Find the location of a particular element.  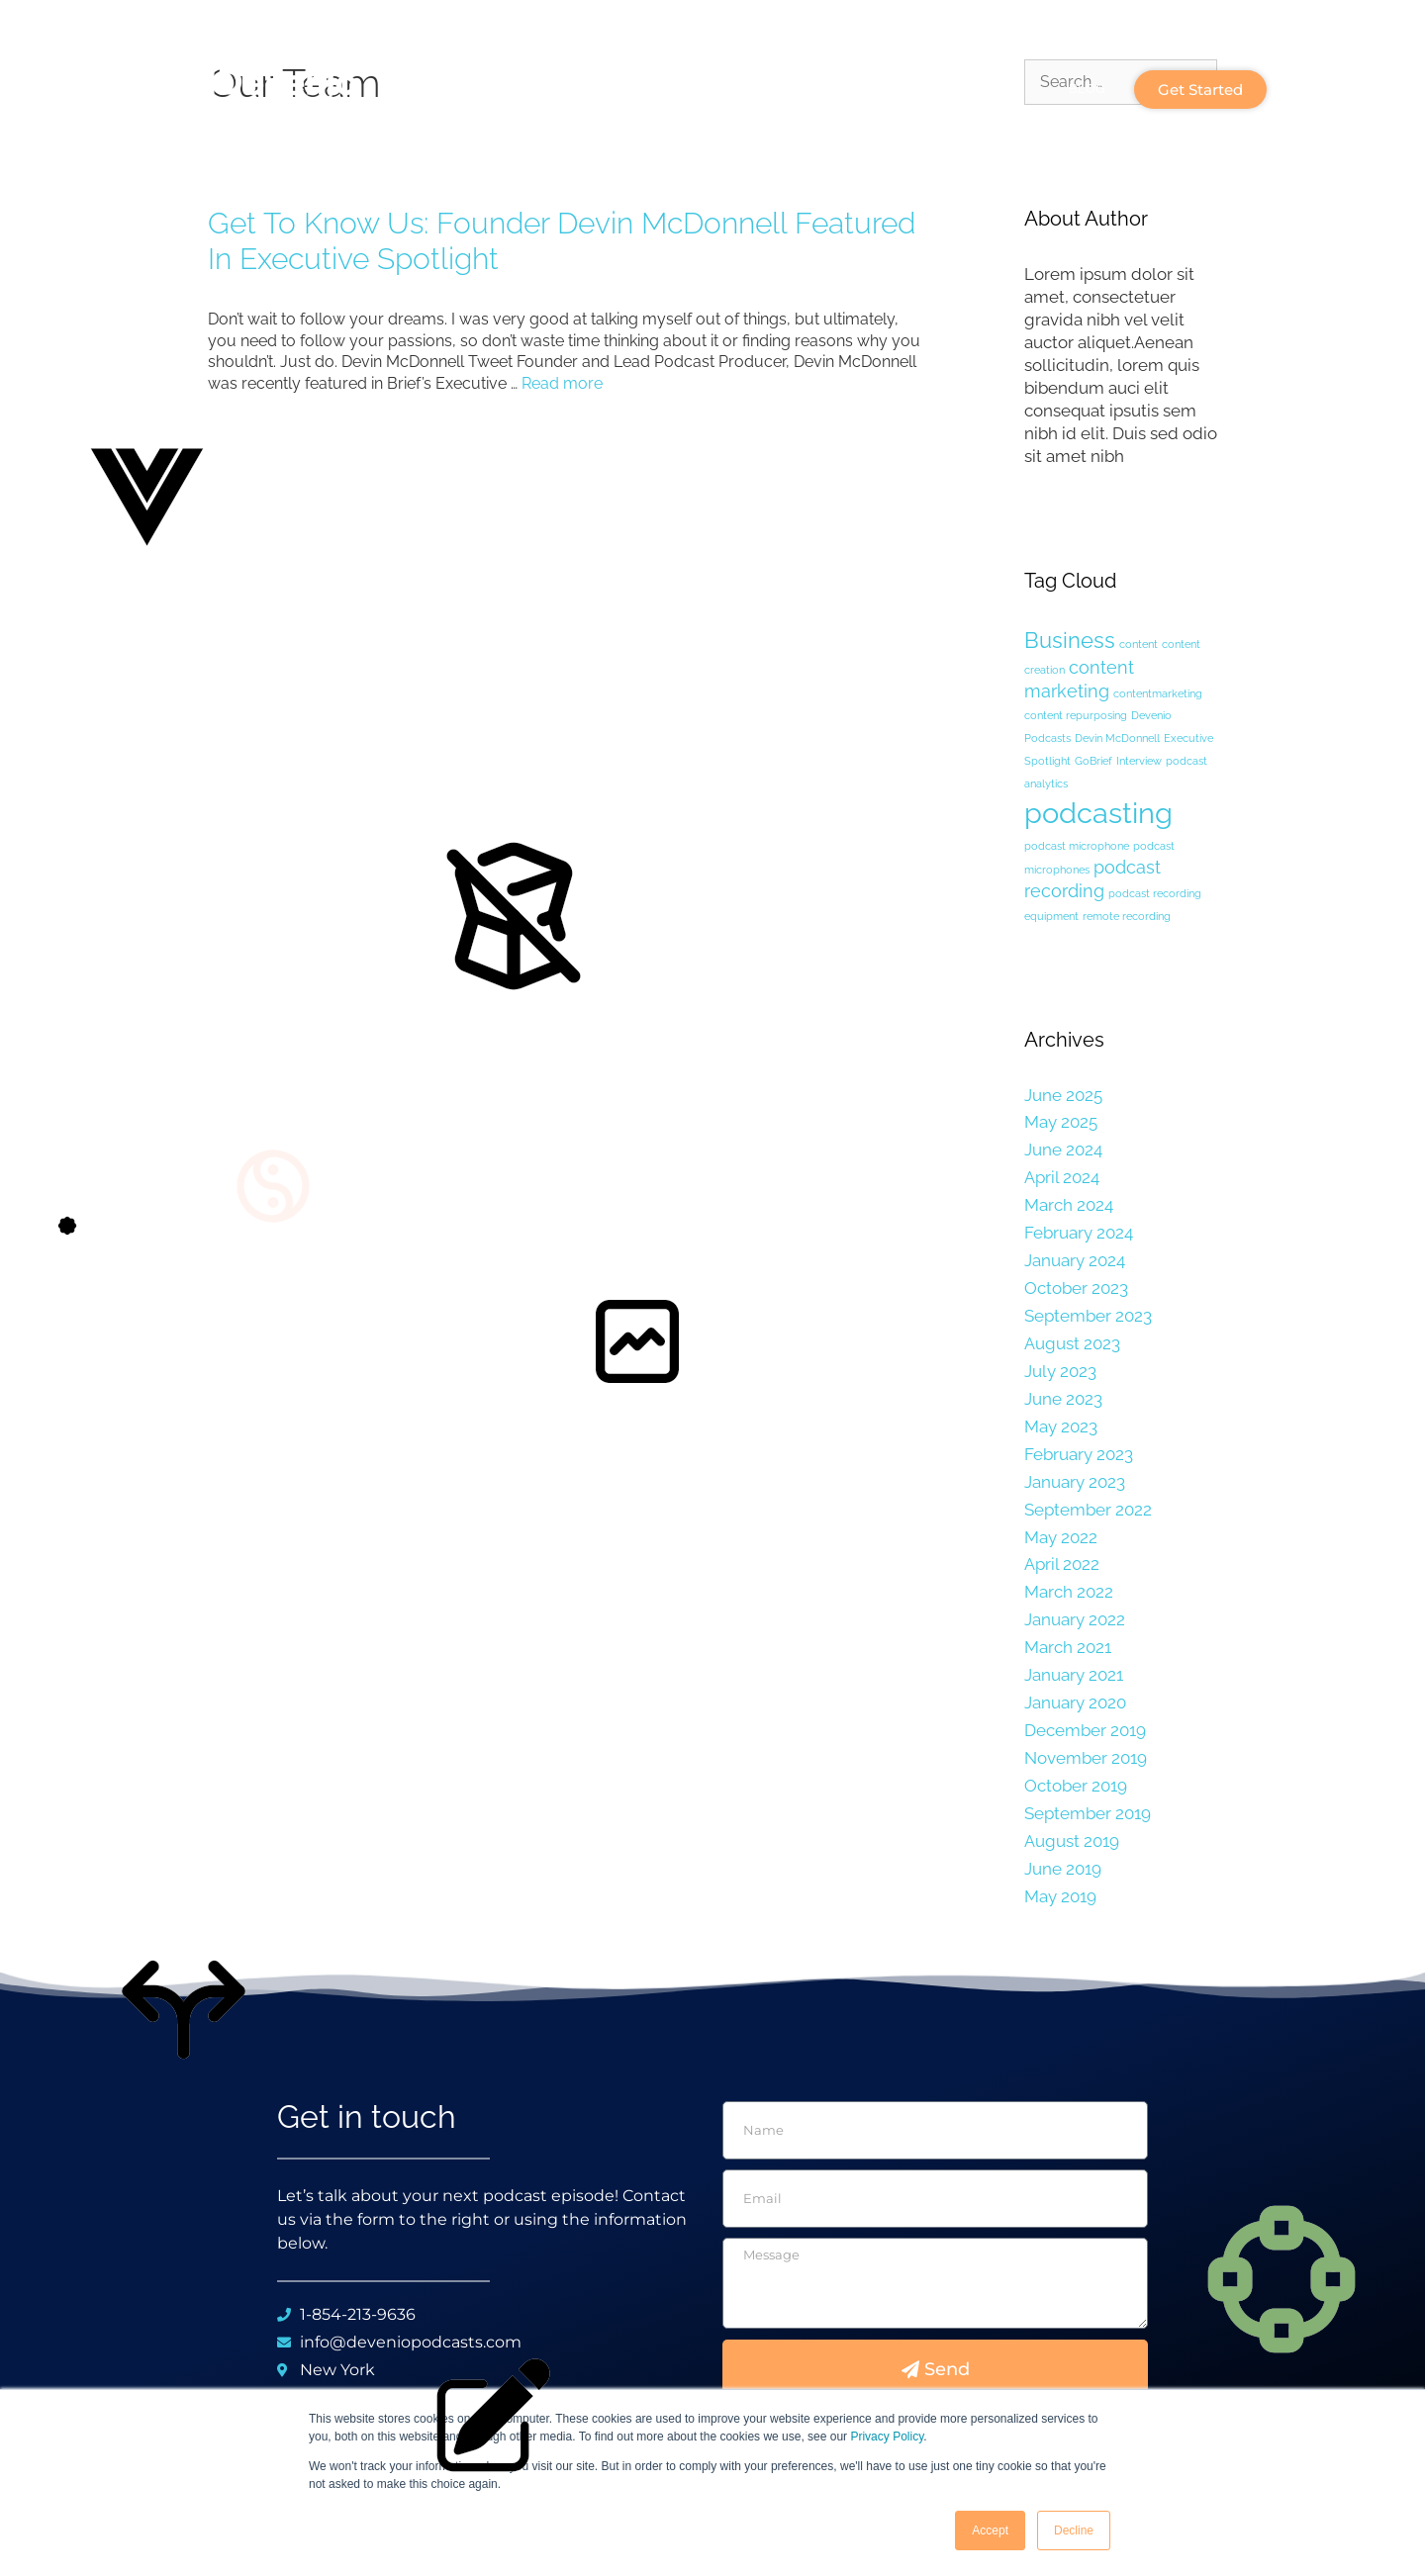

toggle balance or harmony mode is located at coordinates (273, 1186).